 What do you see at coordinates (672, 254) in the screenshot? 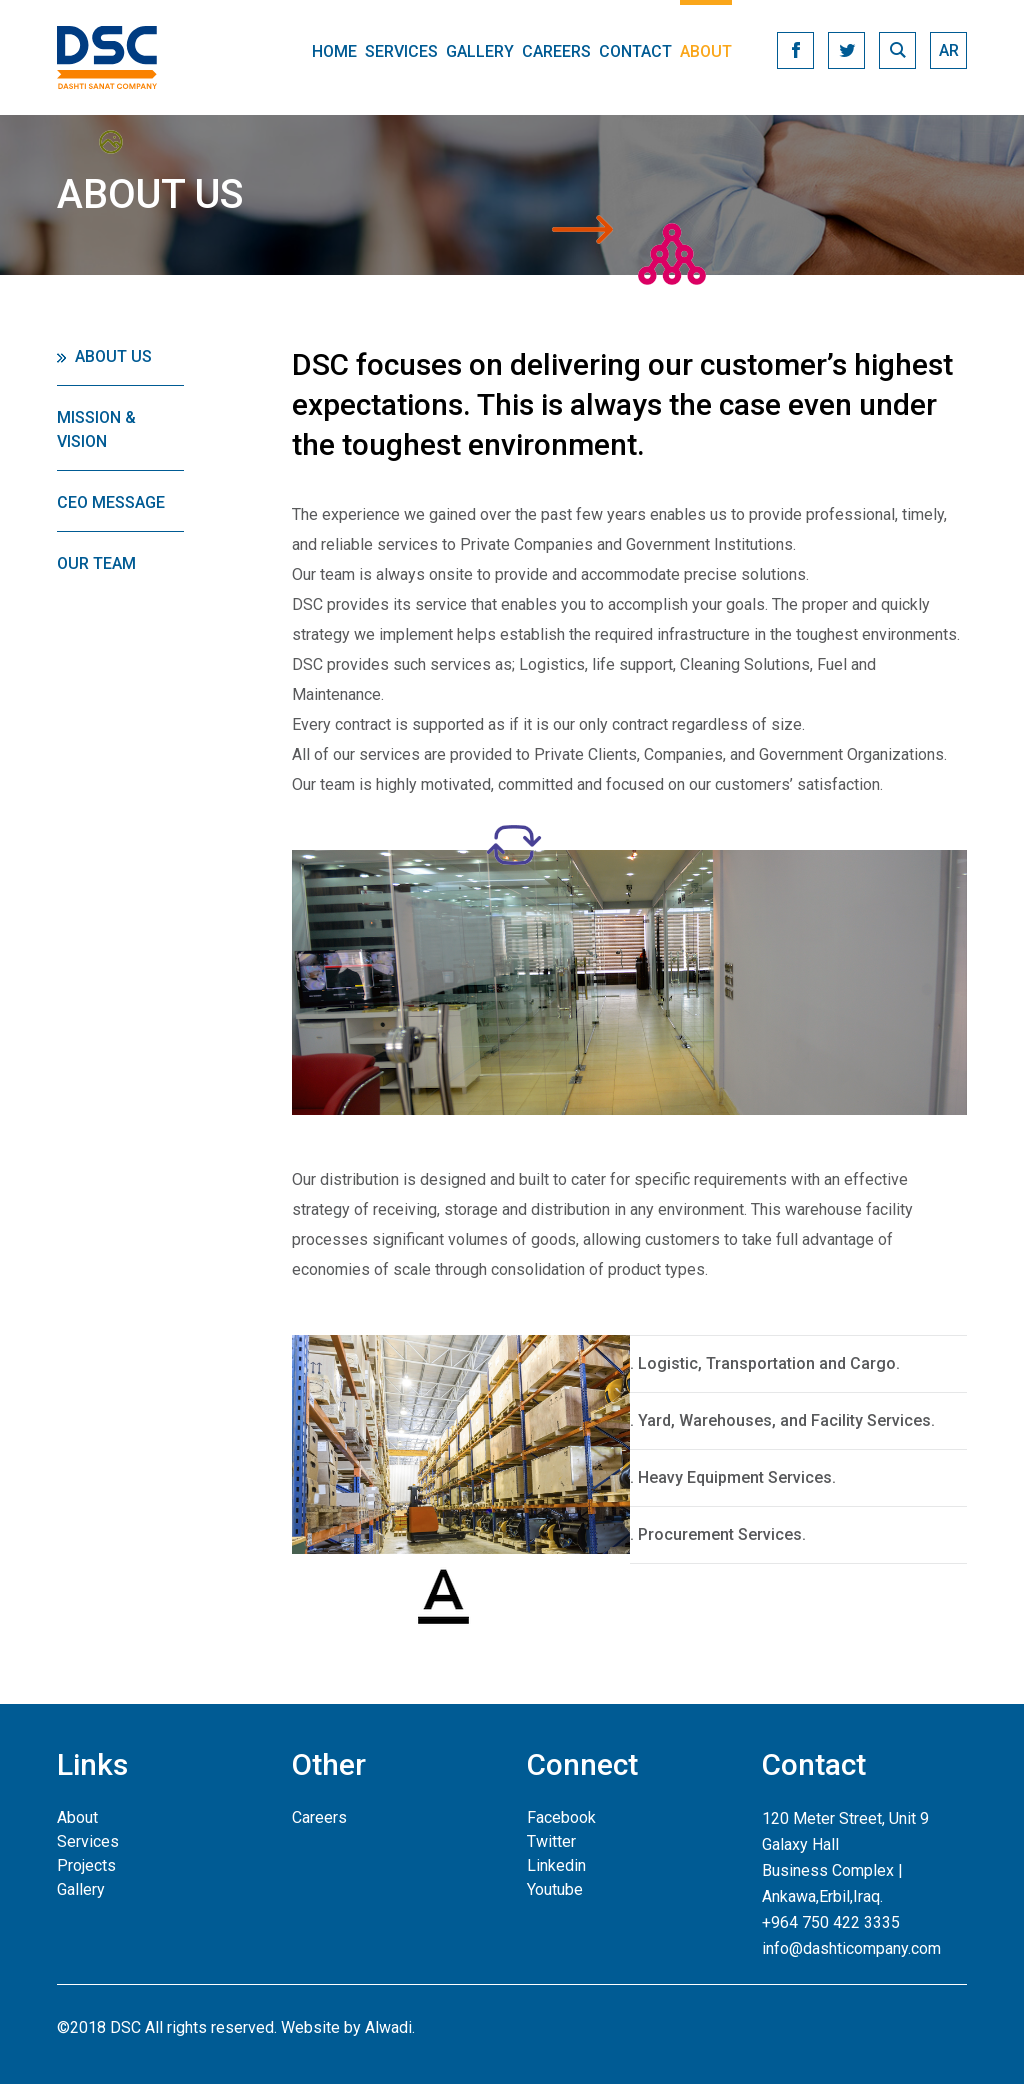
I see `view organizational hierarchy` at bounding box center [672, 254].